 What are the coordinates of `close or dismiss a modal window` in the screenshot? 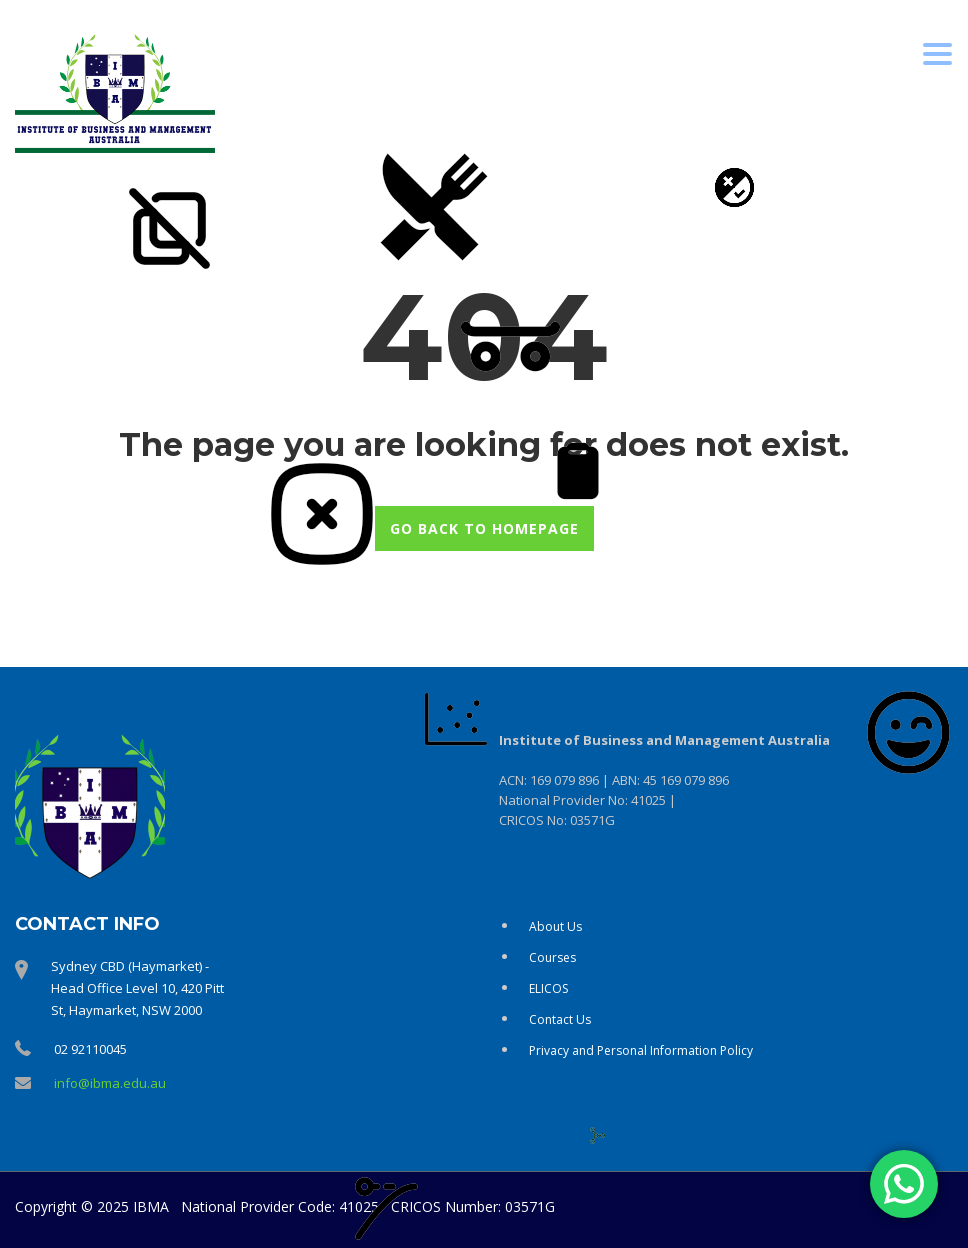 It's located at (322, 514).